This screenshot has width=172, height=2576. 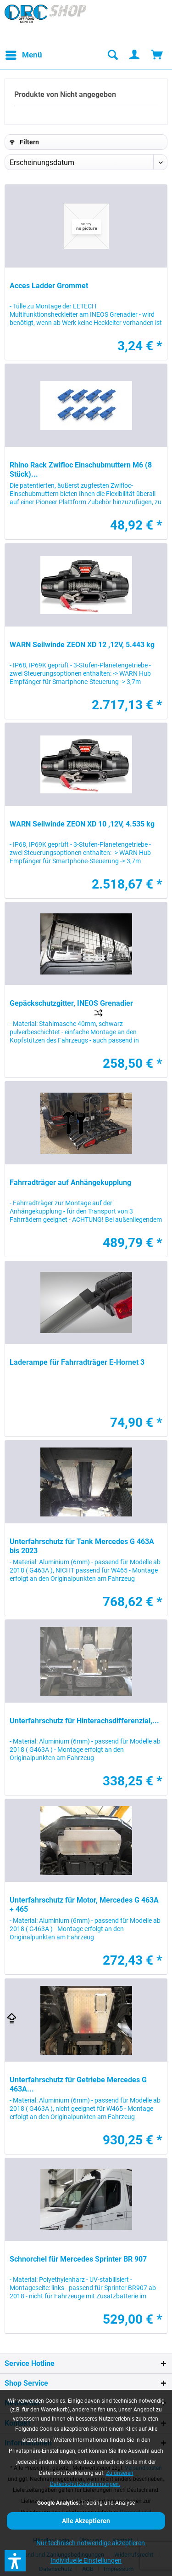 What do you see at coordinates (98, 1013) in the screenshot?
I see `shuffle or randomize playback order` at bounding box center [98, 1013].